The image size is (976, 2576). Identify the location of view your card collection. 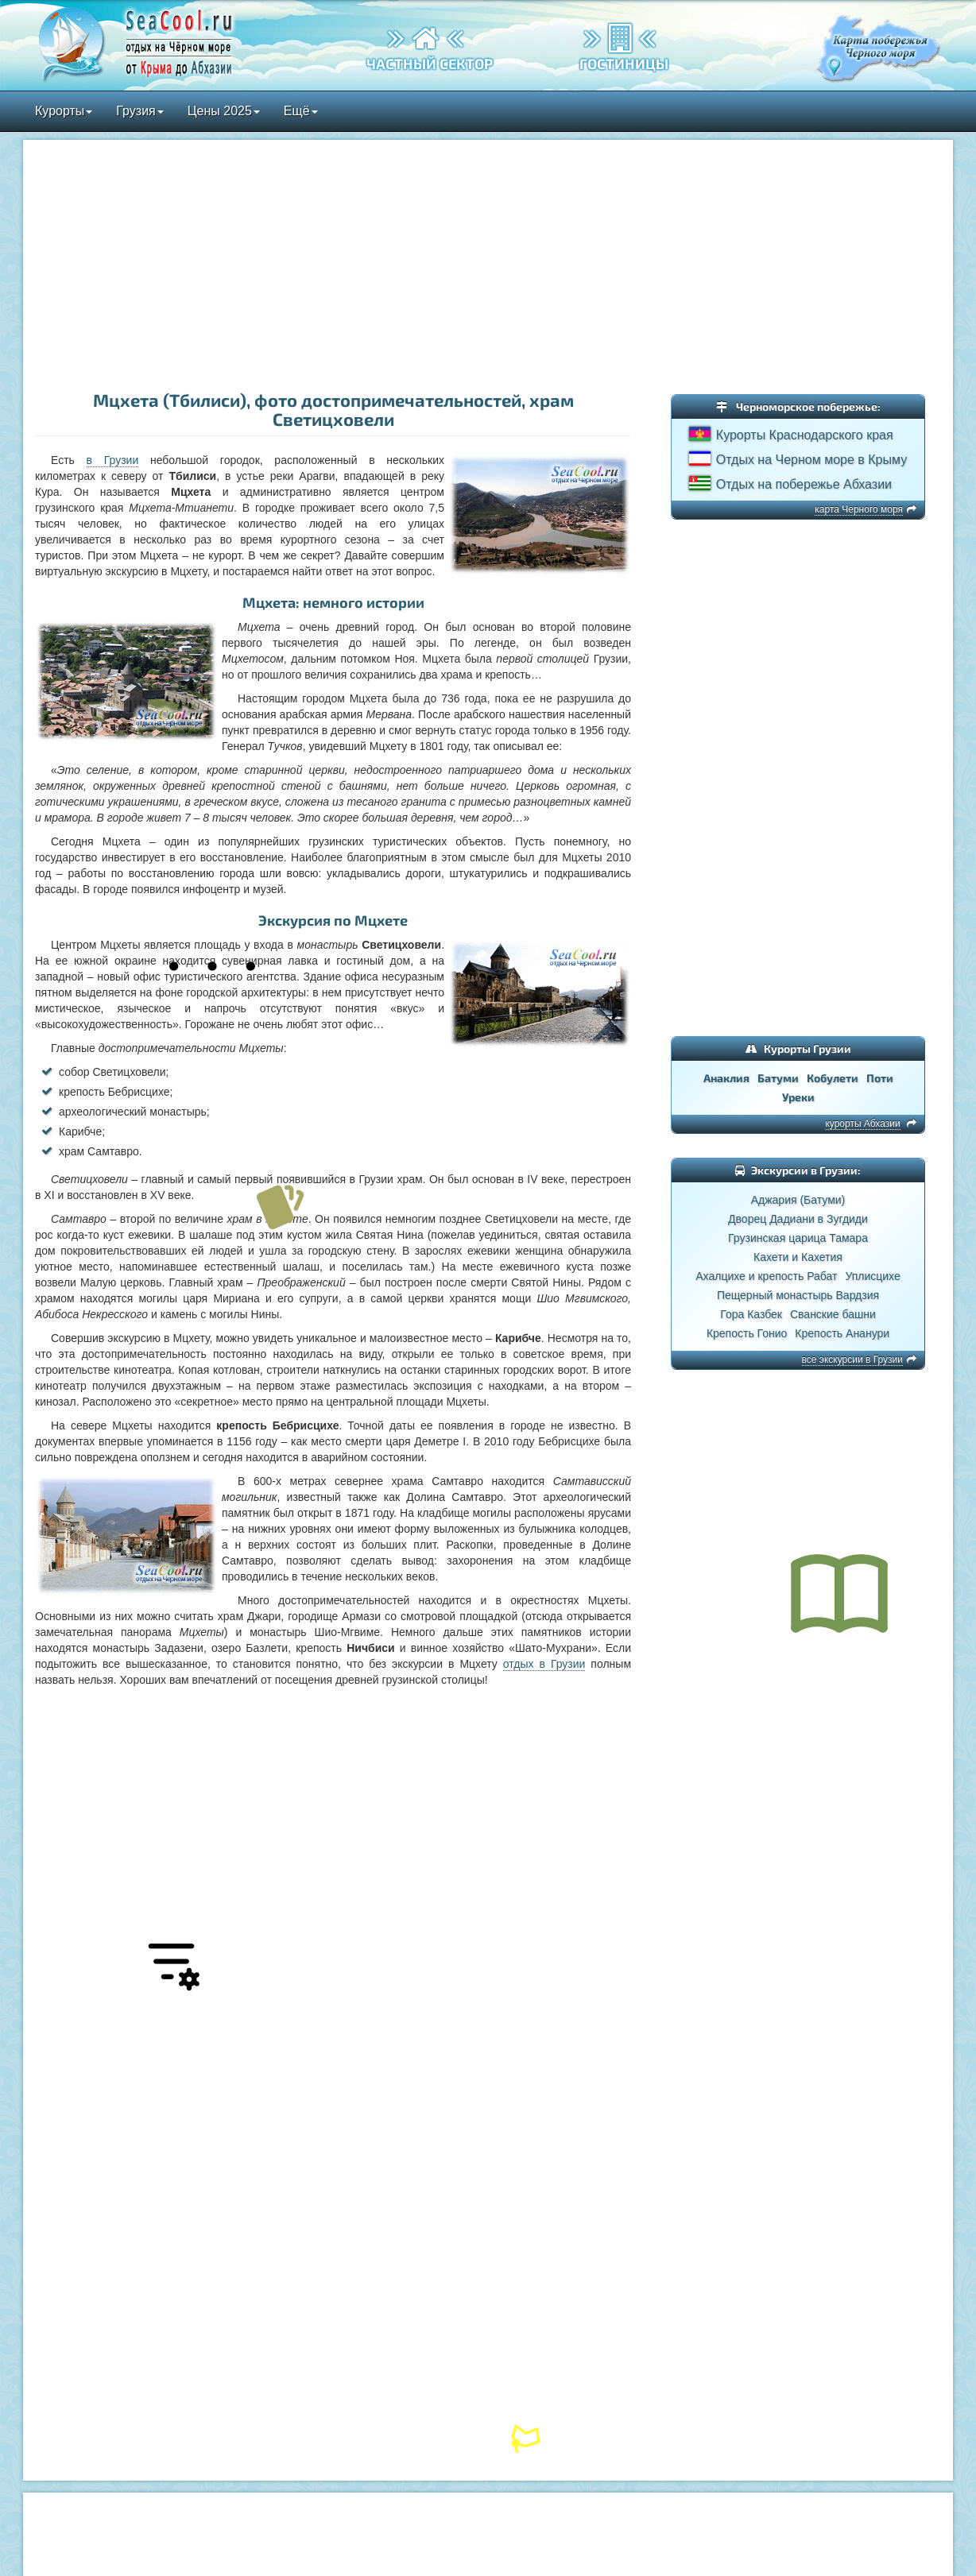
(280, 1206).